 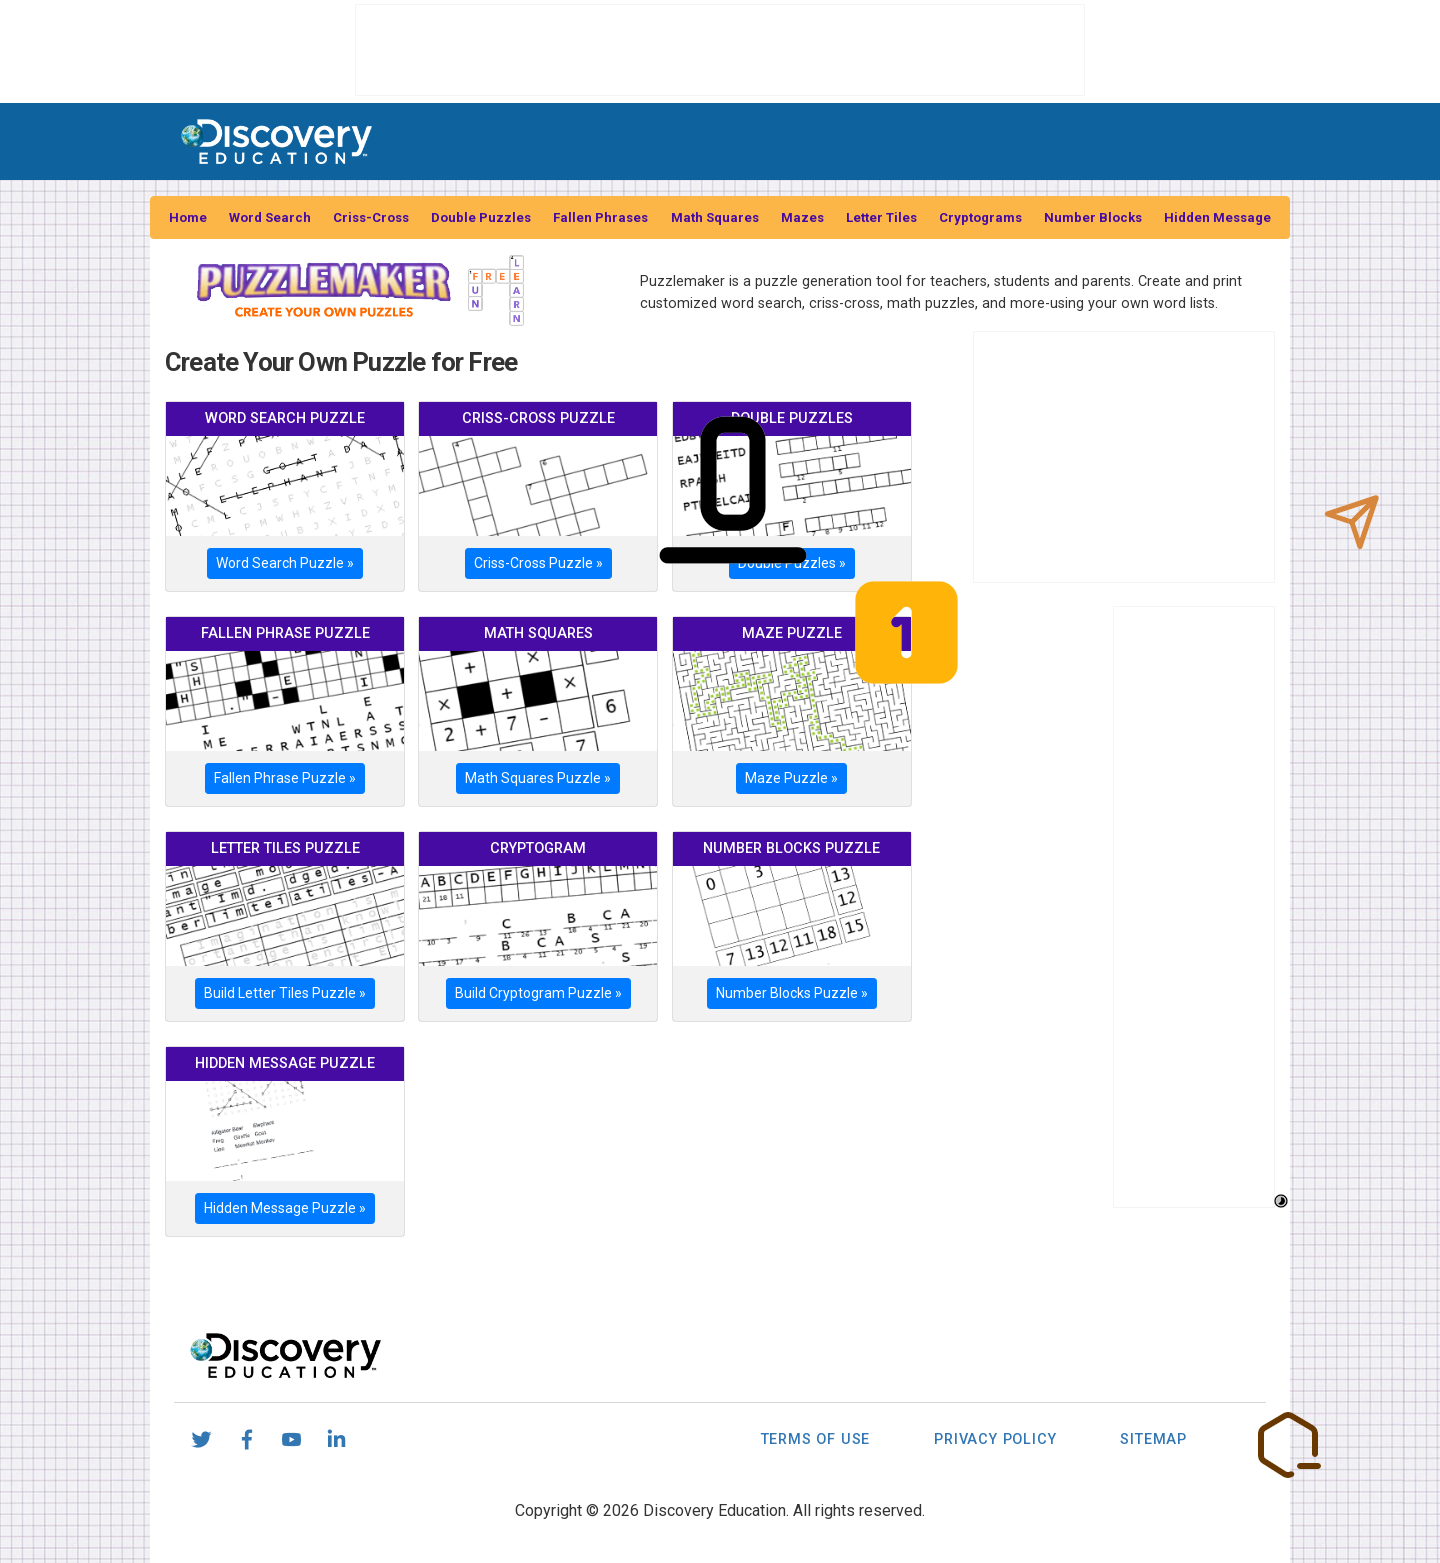 What do you see at coordinates (1354, 519) in the screenshot?
I see `send a message` at bounding box center [1354, 519].